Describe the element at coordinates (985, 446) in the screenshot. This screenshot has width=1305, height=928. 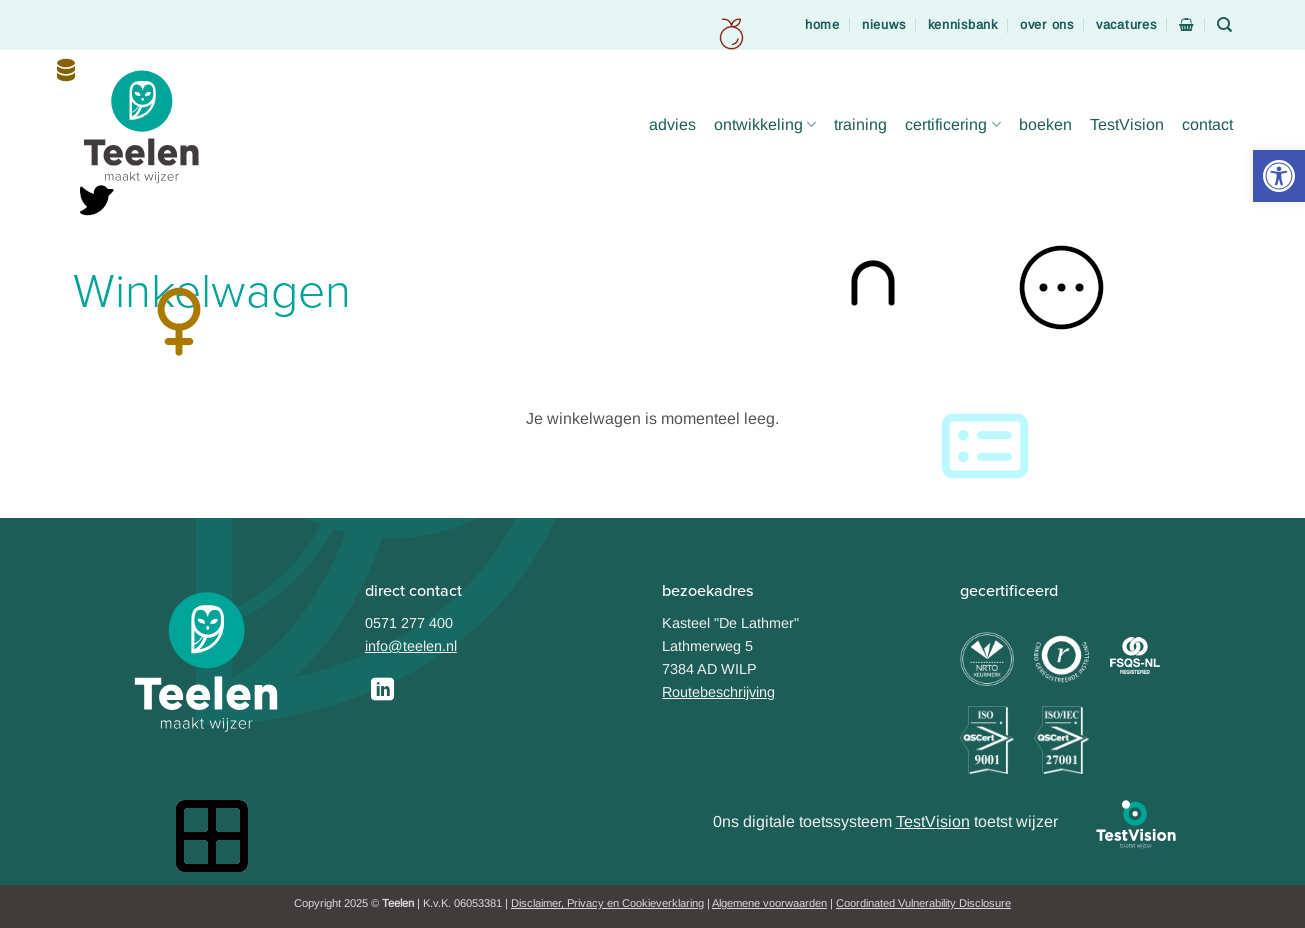
I see `view list details or summary` at that location.